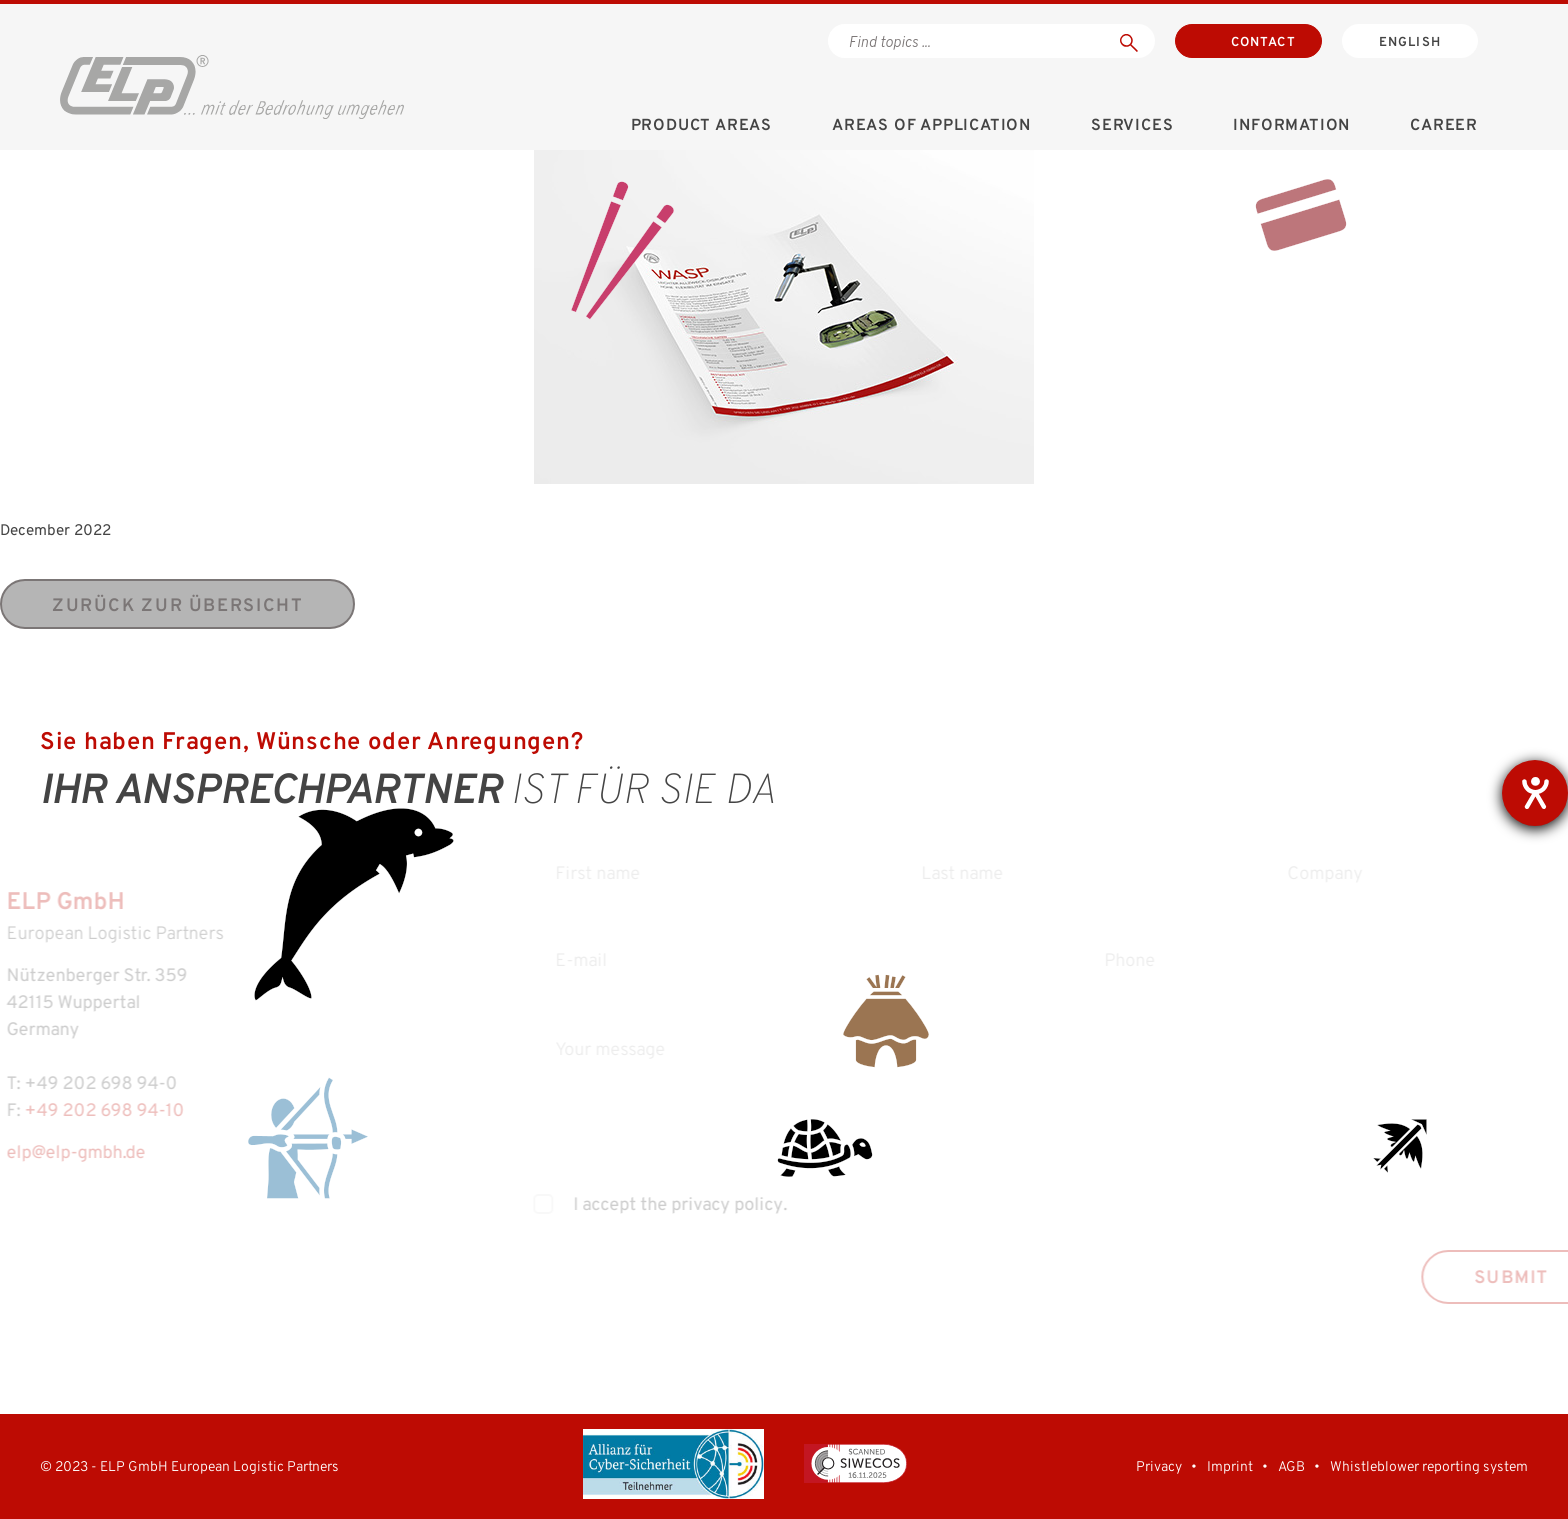  What do you see at coordinates (354, 904) in the screenshot?
I see `access marine life or ocean-themed content` at bounding box center [354, 904].